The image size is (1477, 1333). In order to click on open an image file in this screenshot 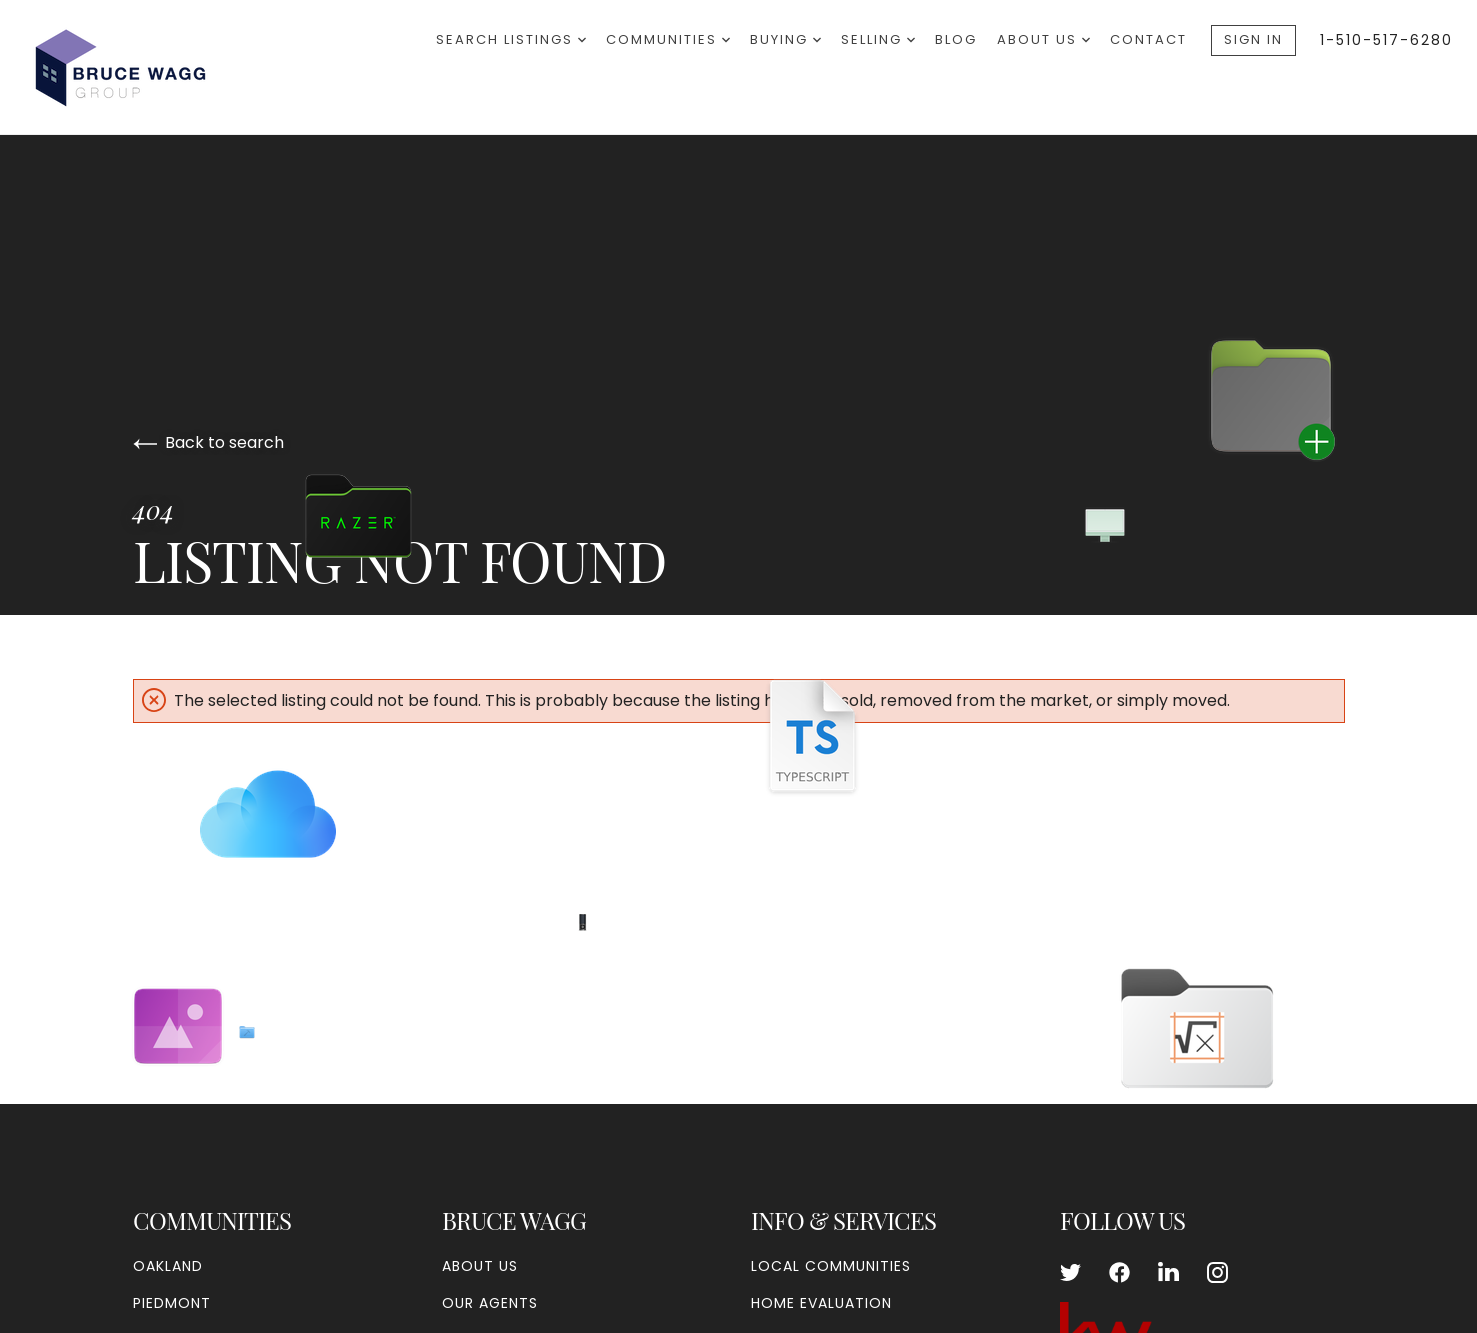, I will do `click(178, 1023)`.